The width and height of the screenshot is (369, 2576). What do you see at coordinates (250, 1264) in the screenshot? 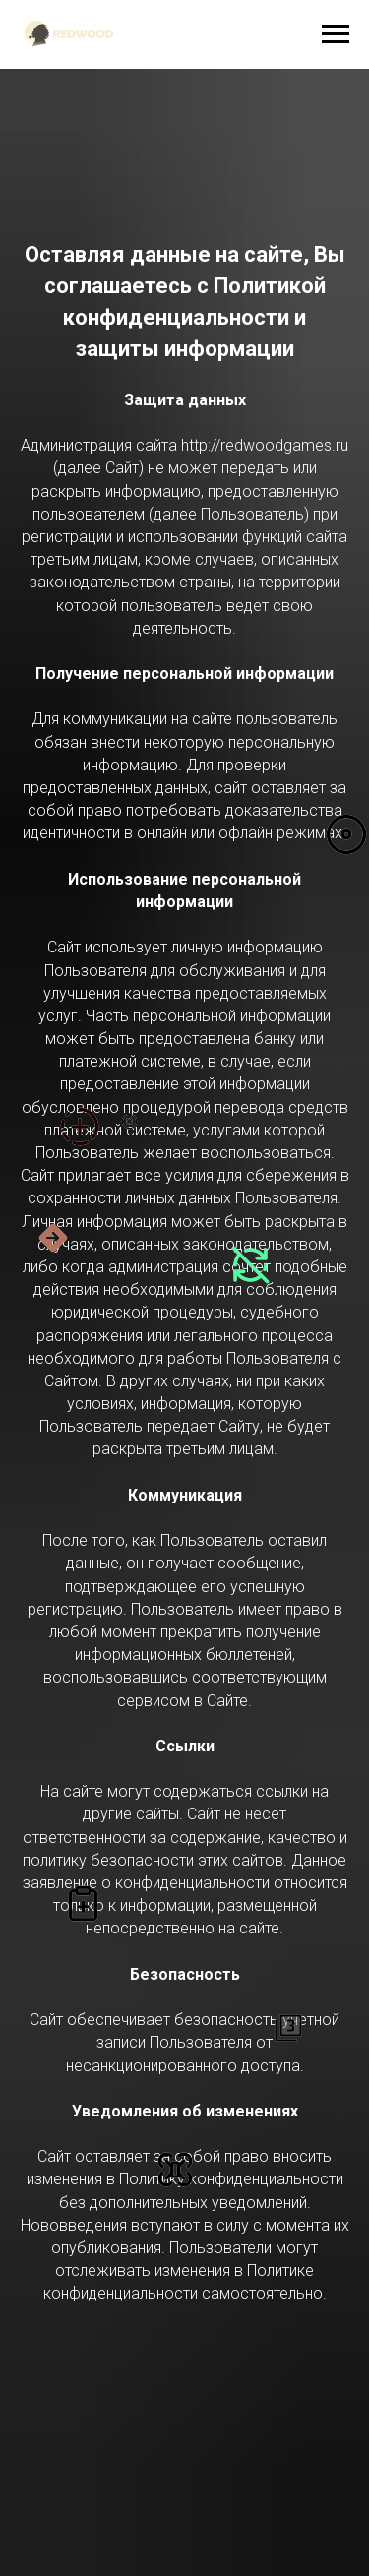
I see `auto-refresh disabled` at bounding box center [250, 1264].